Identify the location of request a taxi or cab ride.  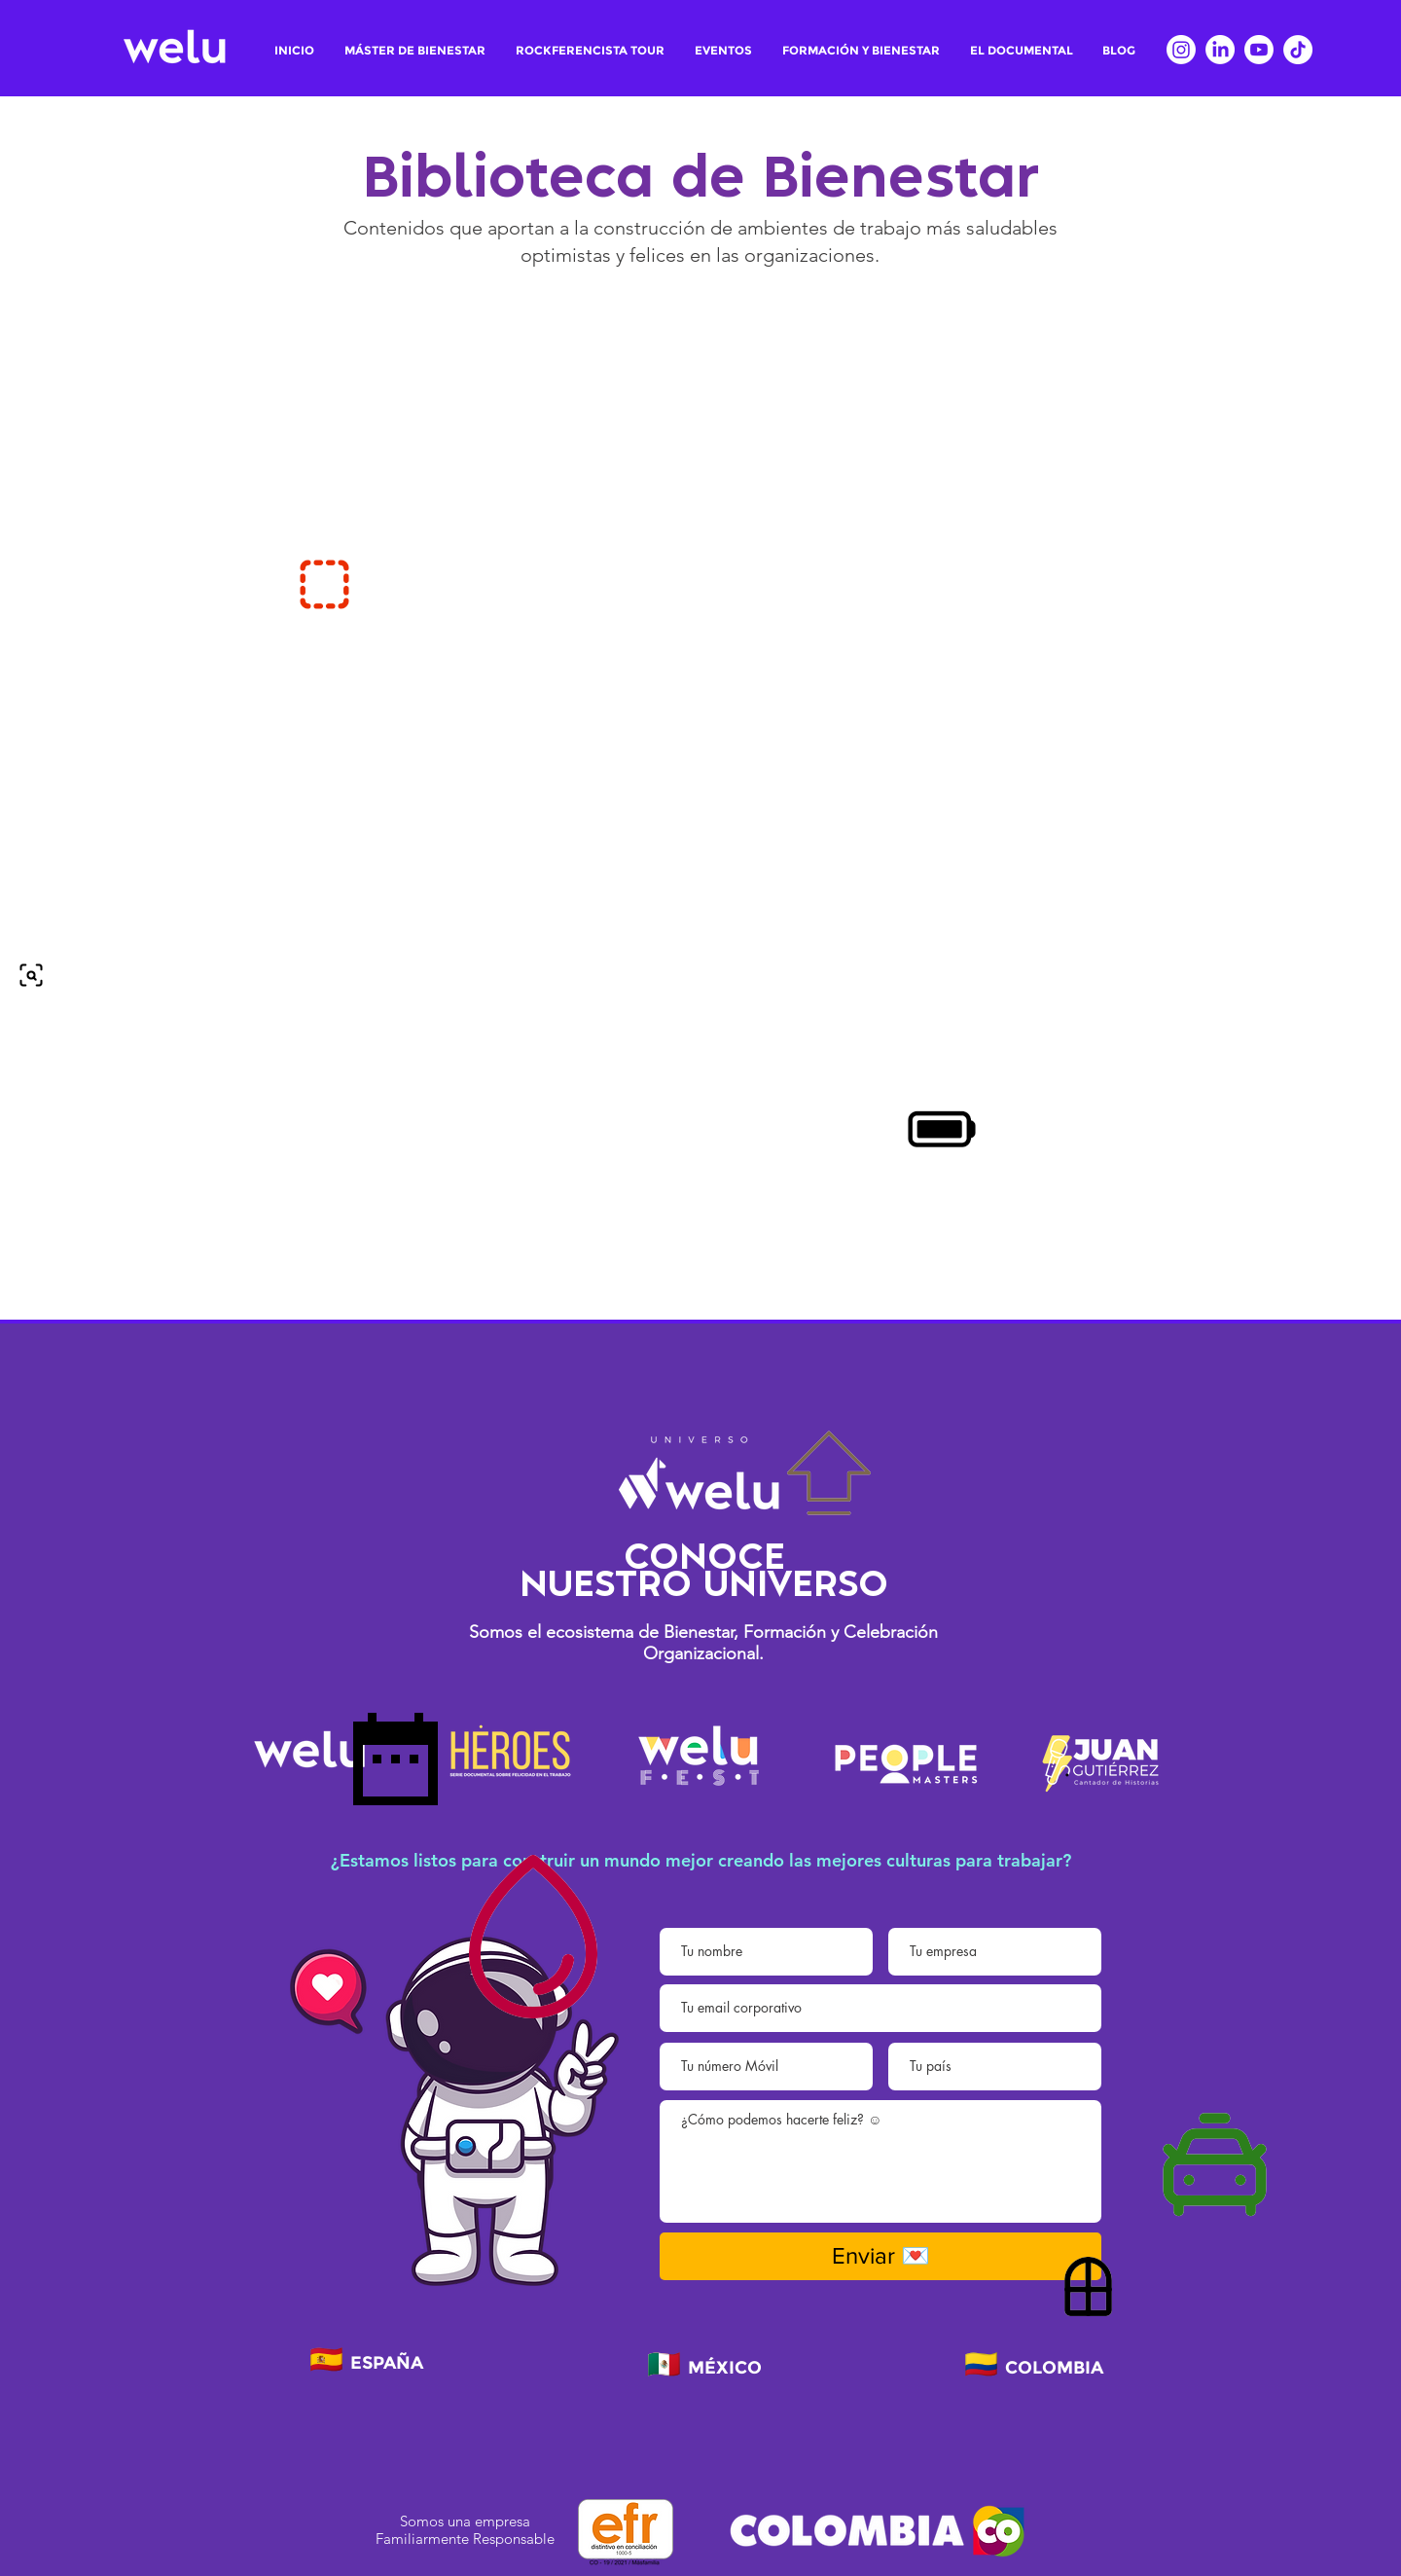
(1214, 2169).